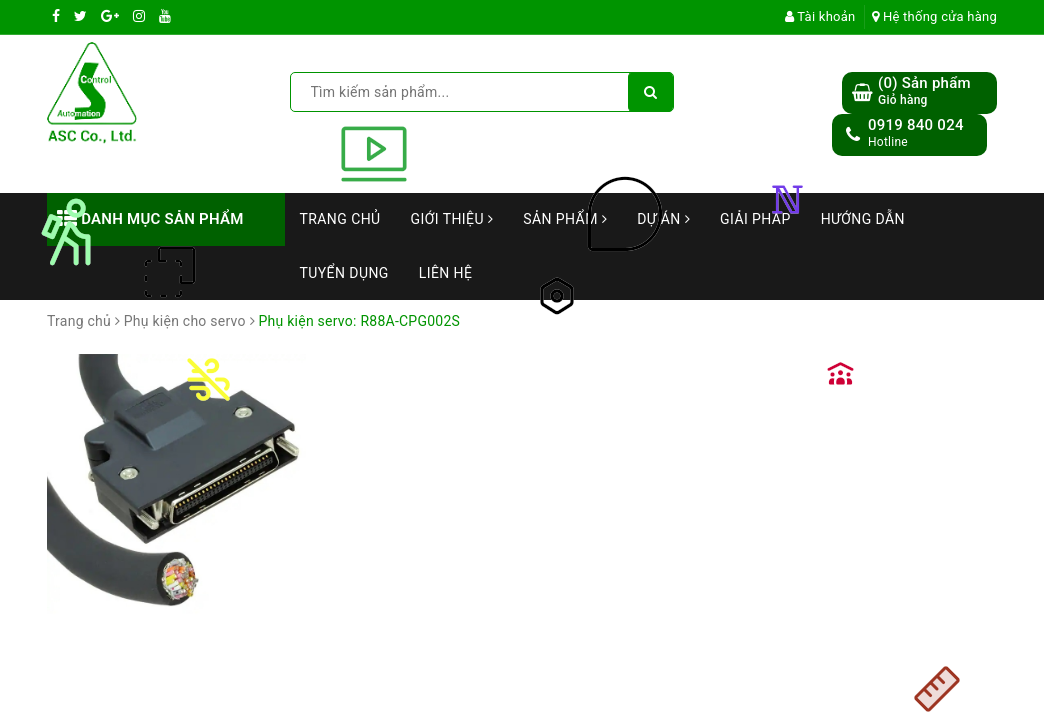 The height and width of the screenshot is (720, 1044). What do you see at coordinates (69, 232) in the screenshot?
I see `access hiking or trail activities` at bounding box center [69, 232].